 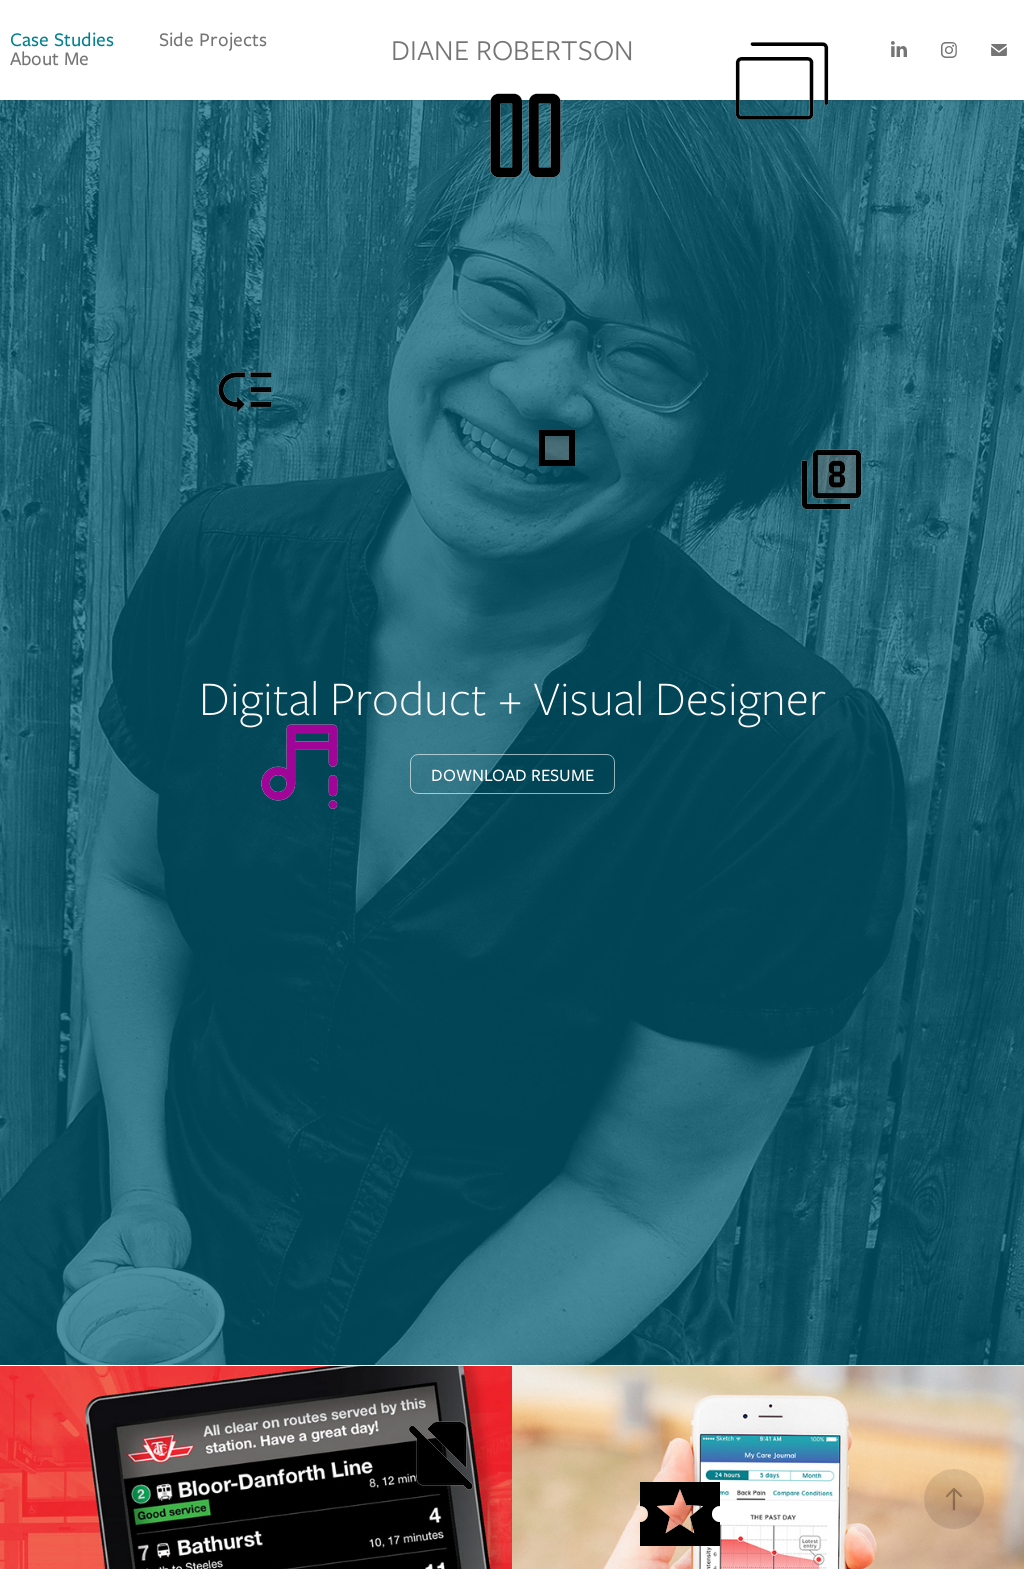 What do you see at coordinates (525, 135) in the screenshot?
I see `switch to column view layout` at bounding box center [525, 135].